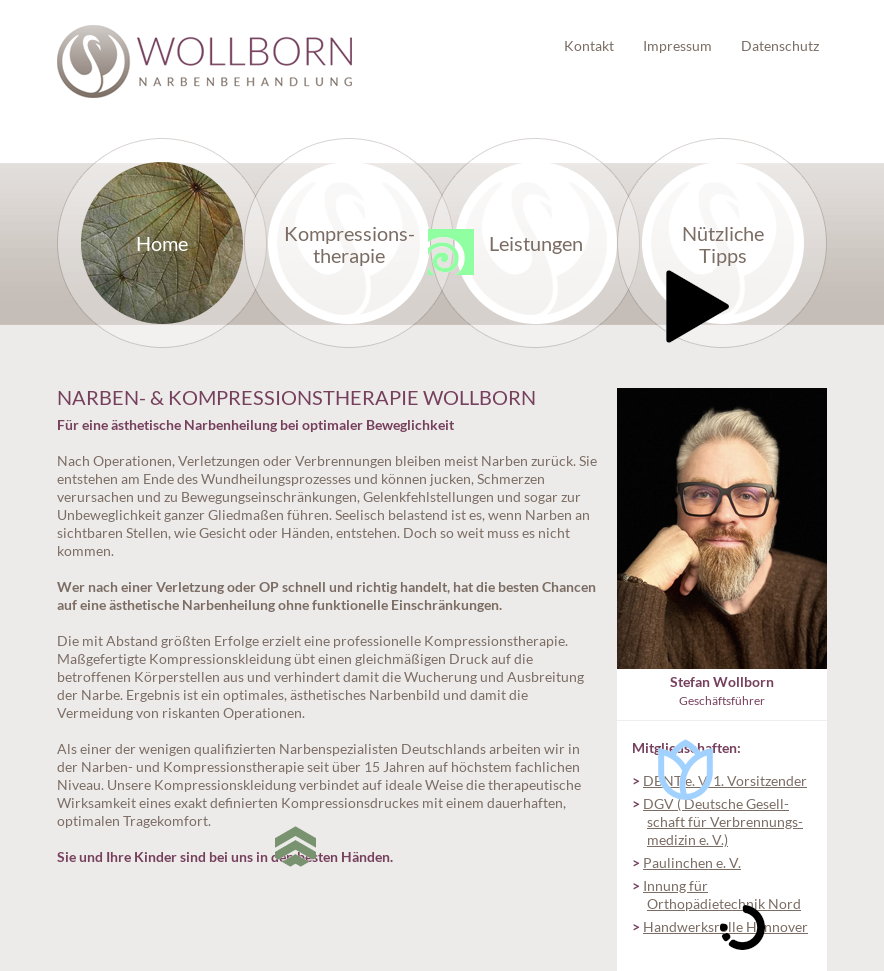 The image size is (884, 971). Describe the element at coordinates (685, 769) in the screenshot. I see `access nature or garden-related features` at that location.